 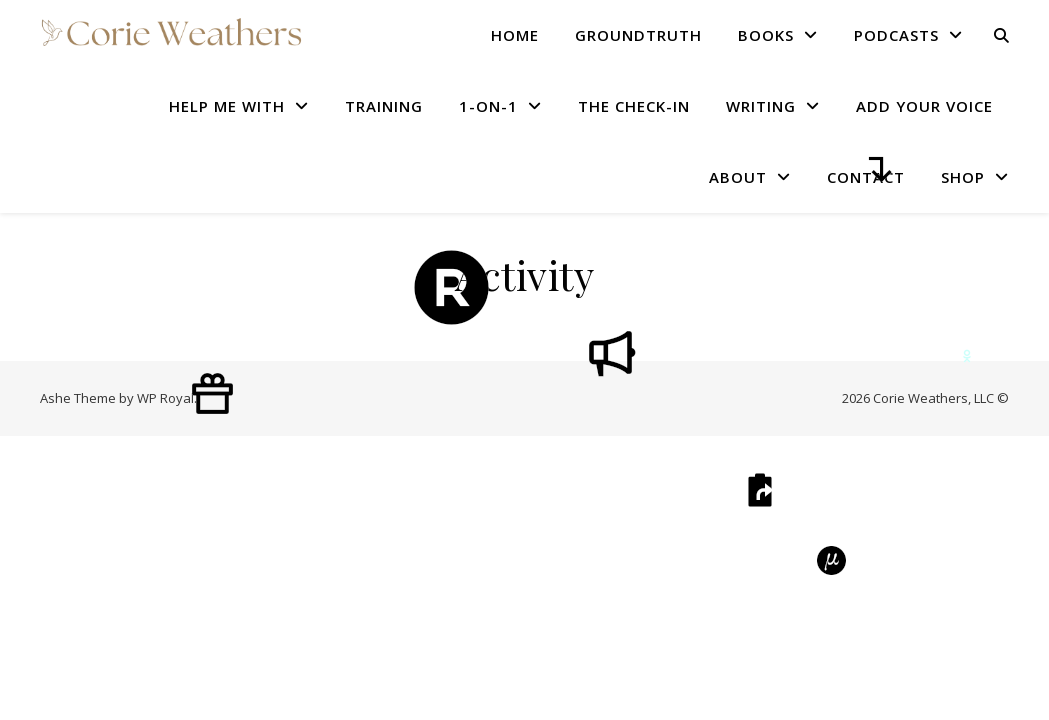 I want to click on open odnoklassniki social network, so click(x=967, y=356).